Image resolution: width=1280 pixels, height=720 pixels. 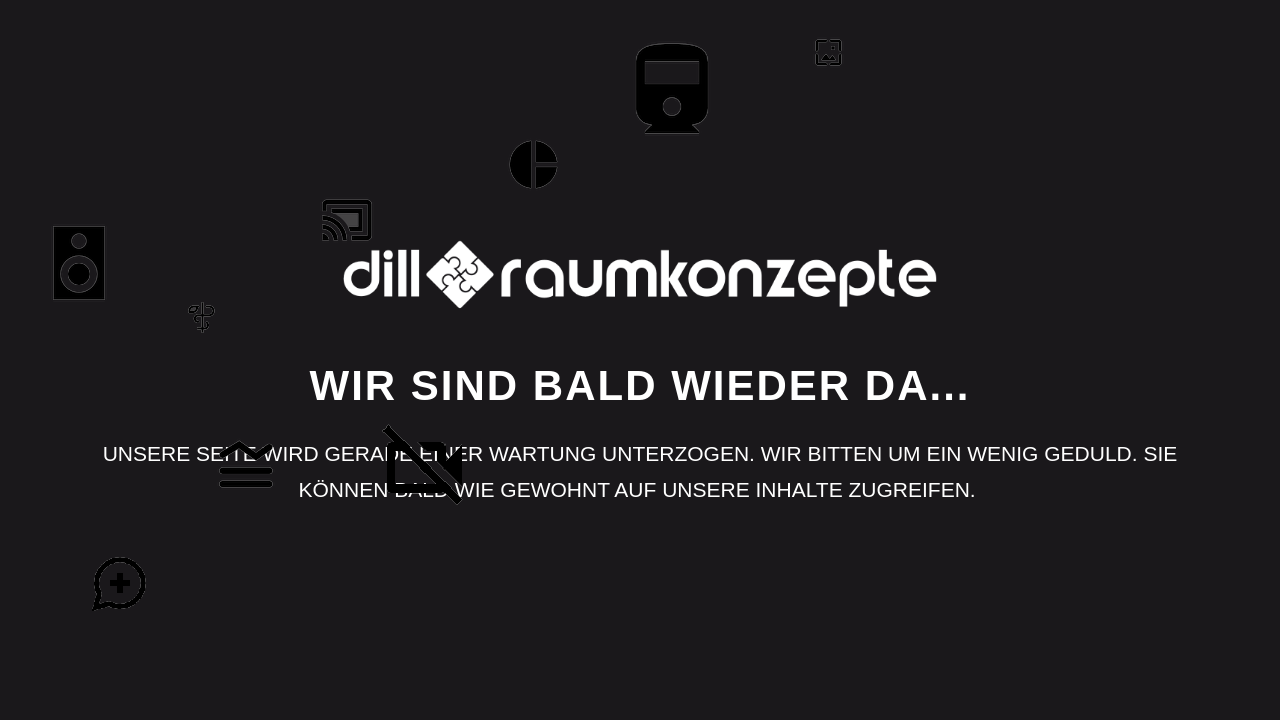 I want to click on get train or railway directions, so click(x=672, y=93).